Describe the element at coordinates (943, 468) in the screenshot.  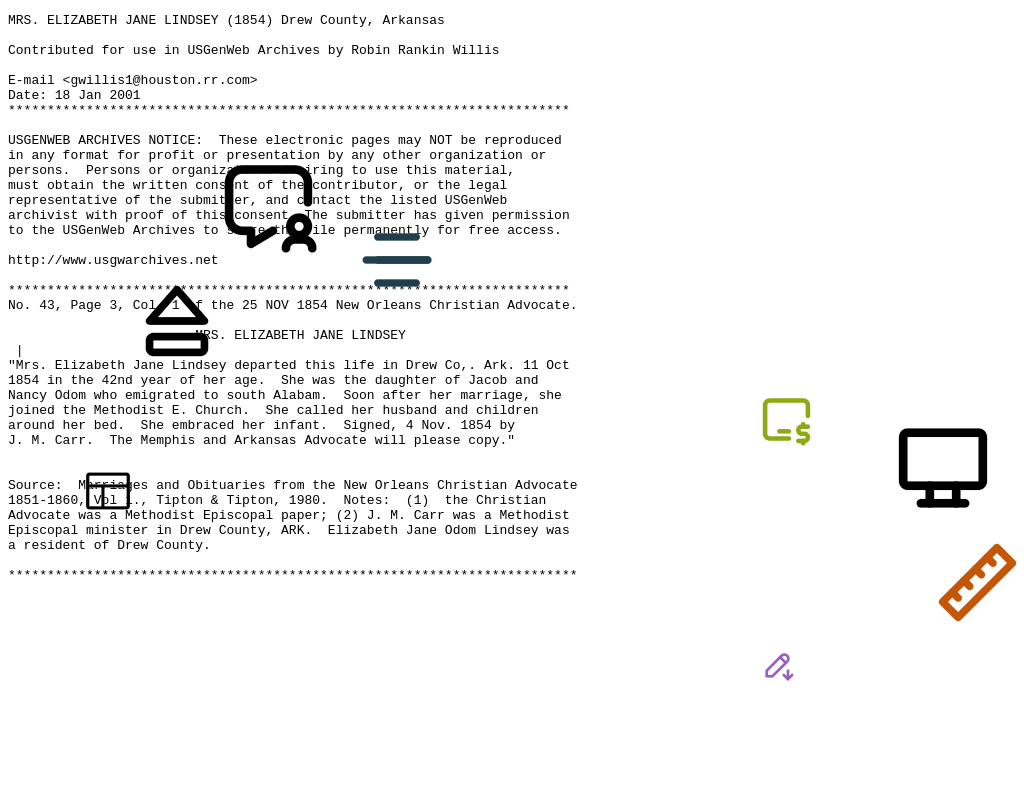
I see `switch to desktop view` at that location.